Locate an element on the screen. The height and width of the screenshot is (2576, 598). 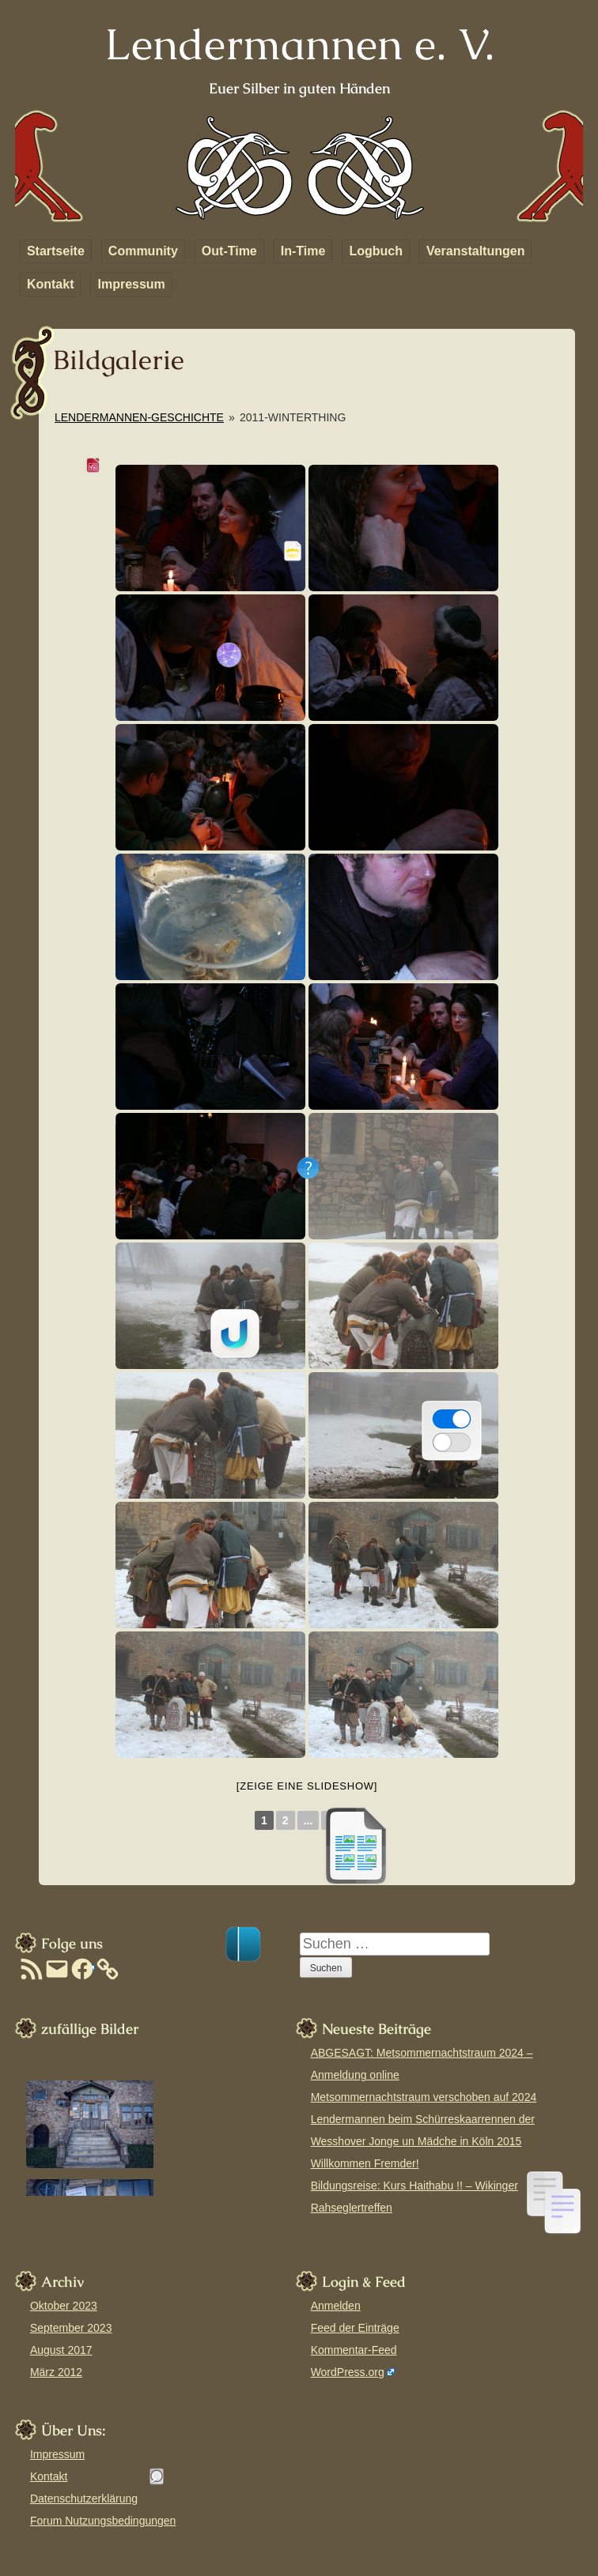
open shotcut video editor is located at coordinates (243, 1944).